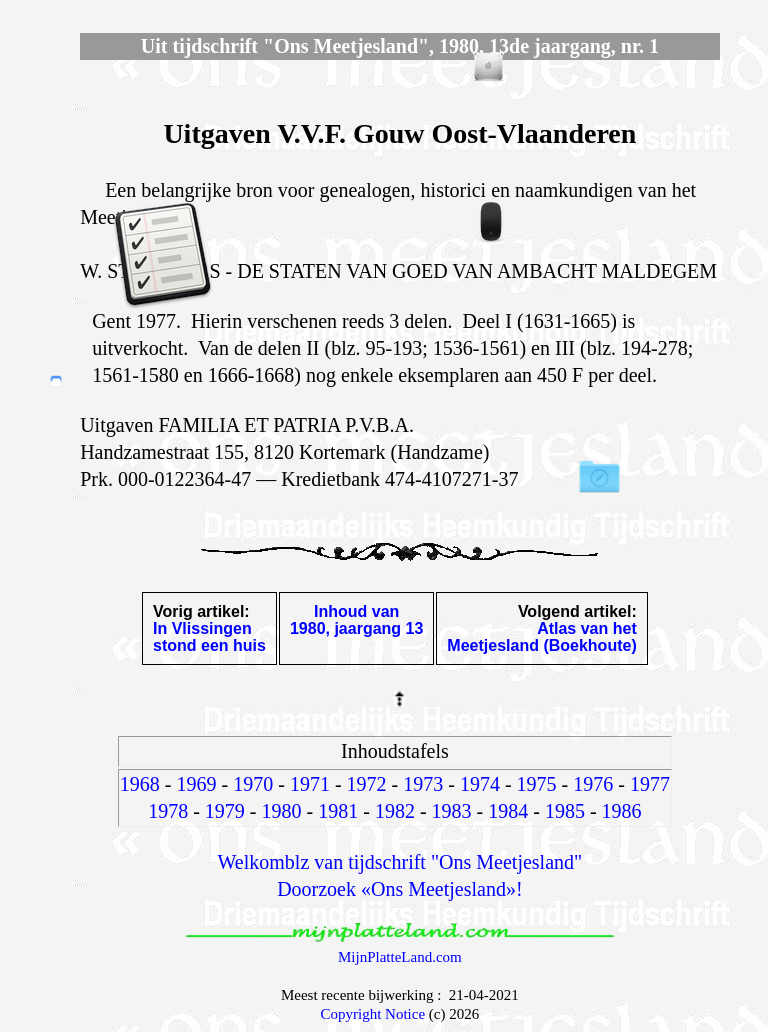 This screenshot has height=1032, width=768. Describe the element at coordinates (164, 255) in the screenshot. I see `open reminders preferences` at that location.